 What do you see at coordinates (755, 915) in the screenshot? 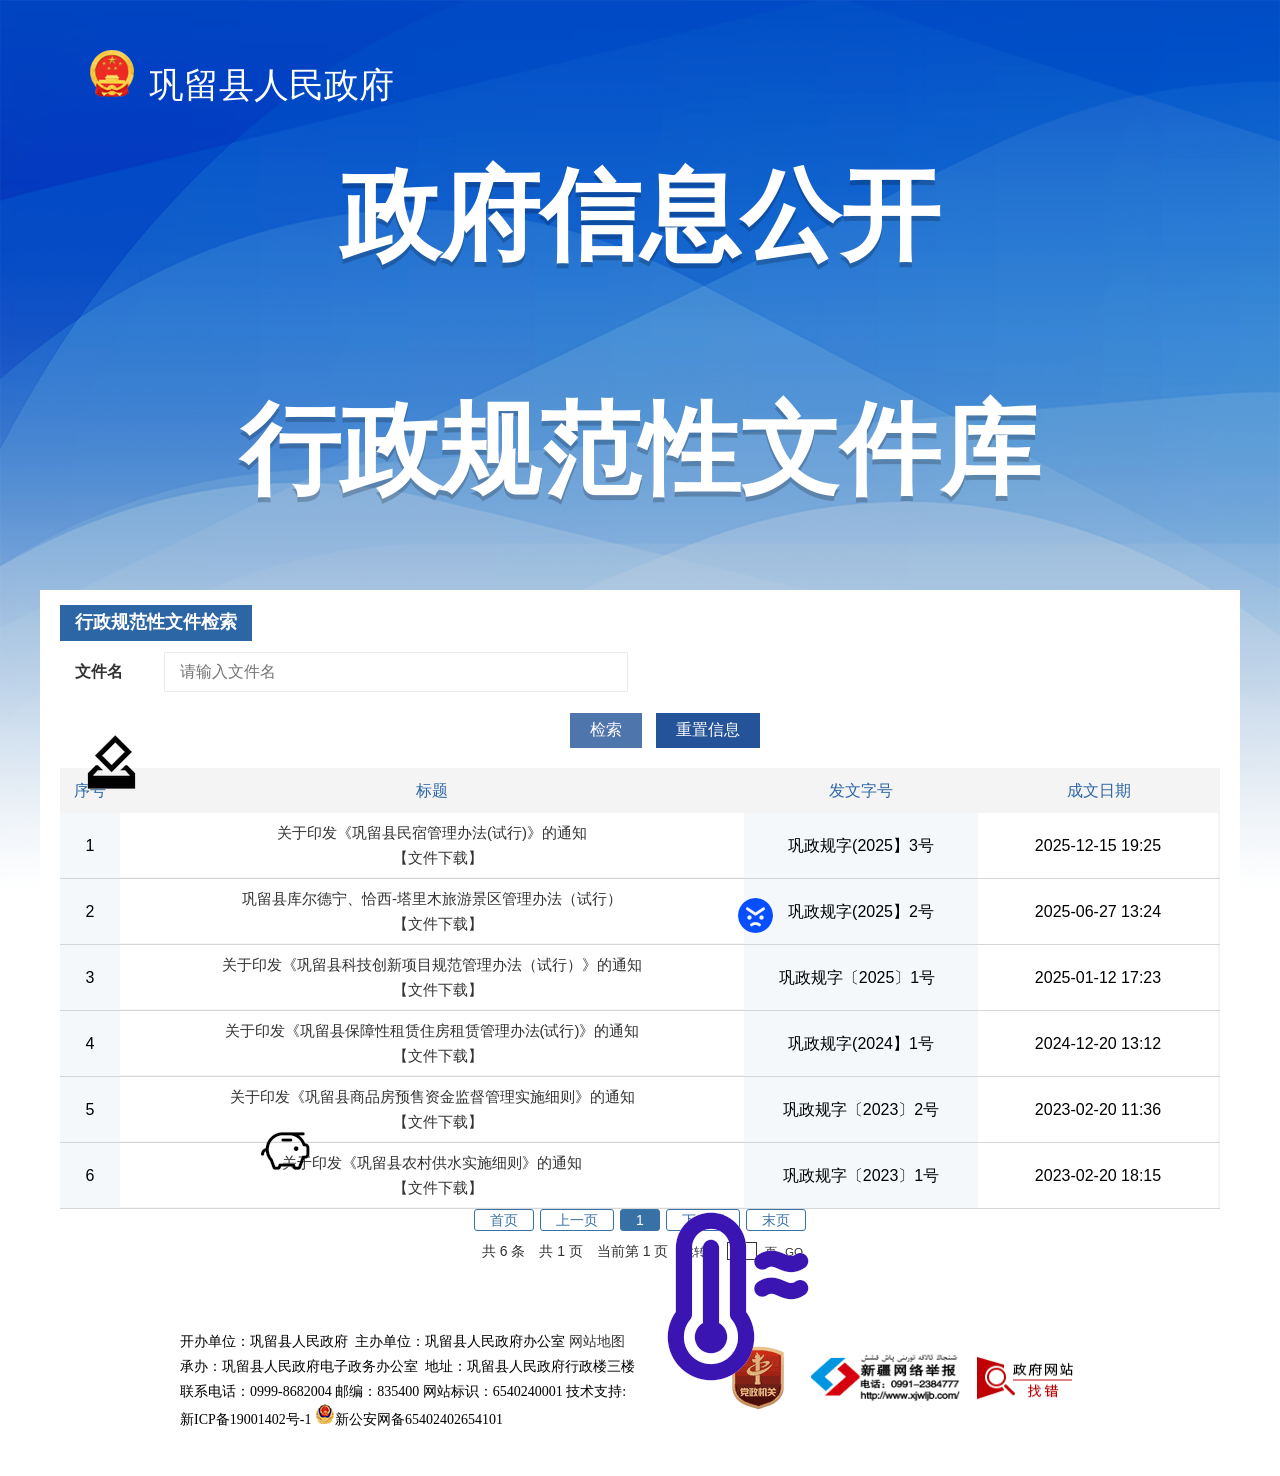
I see `indicate angry or frustrated reaction` at bounding box center [755, 915].